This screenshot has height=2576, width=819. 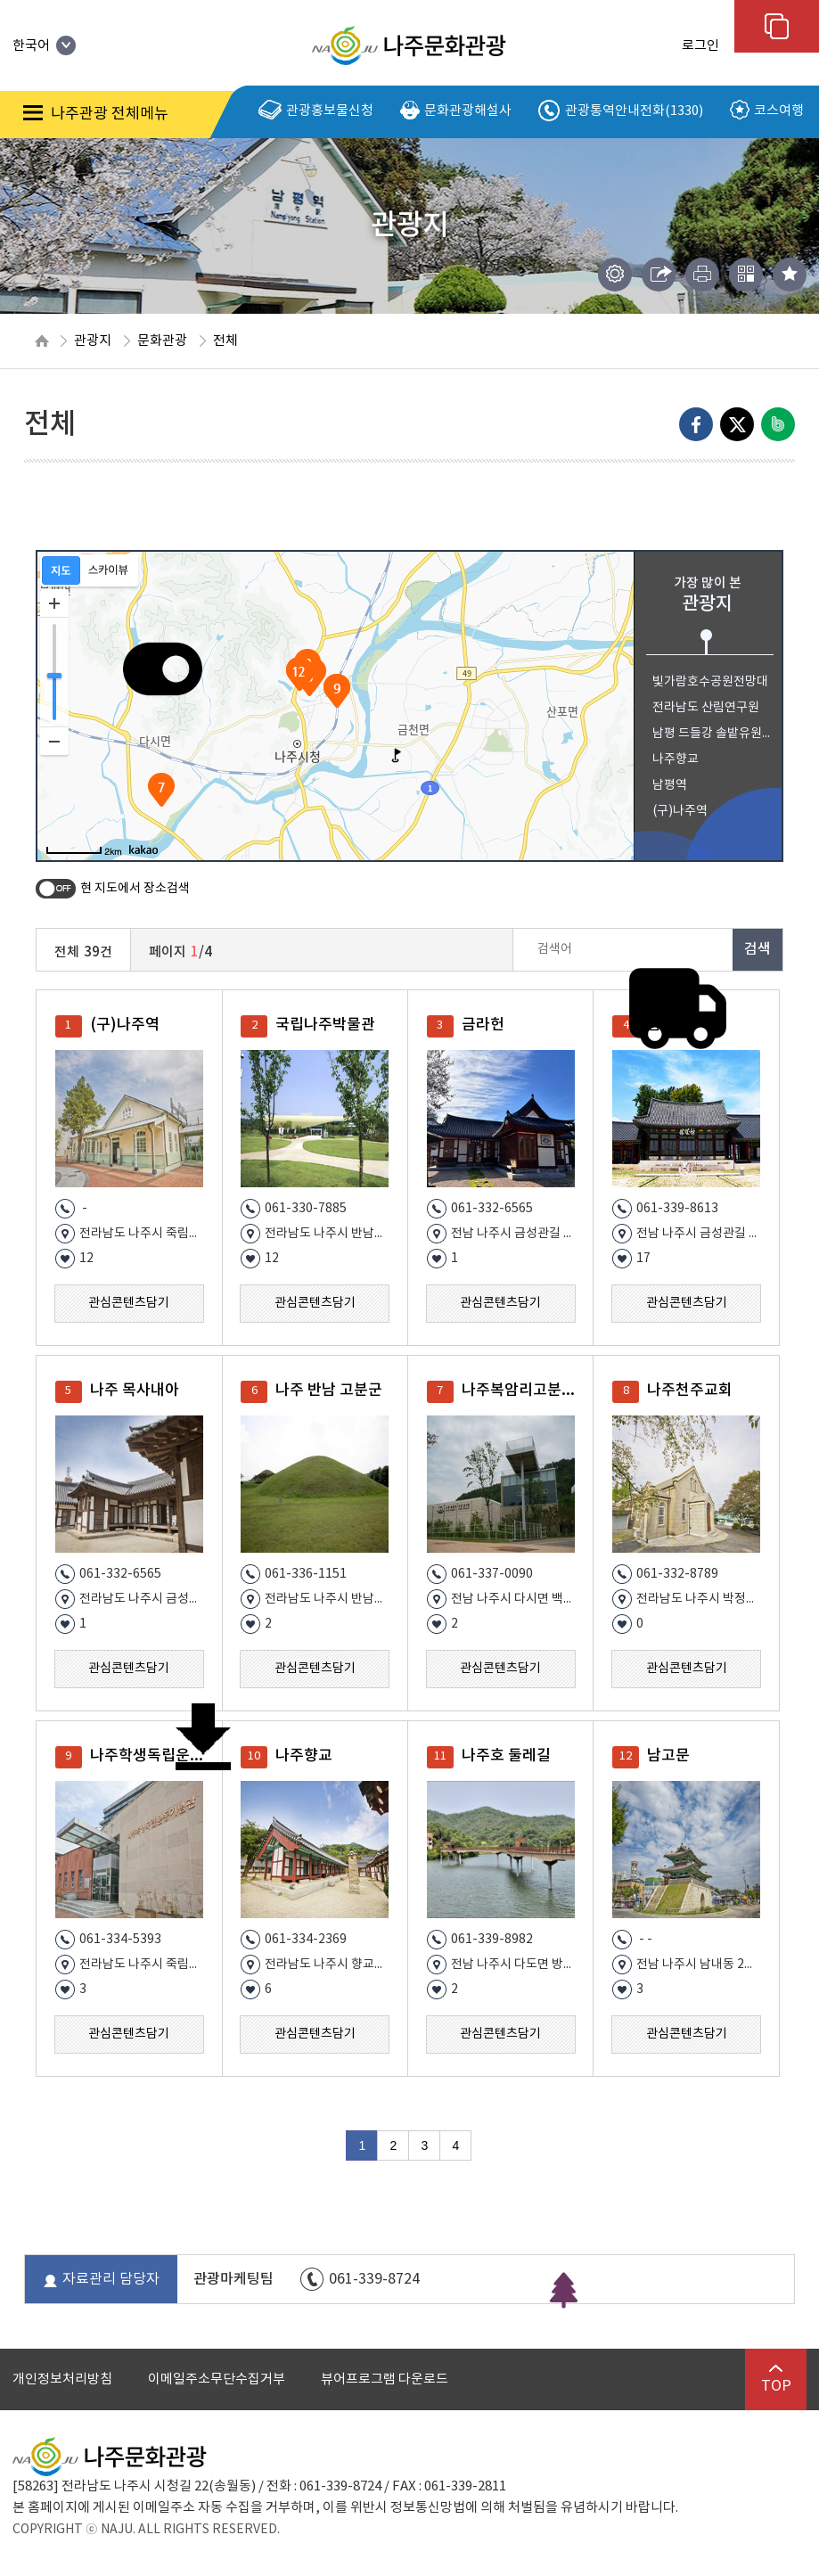 I want to click on access nature or outdoor categories, so click(x=563, y=2290).